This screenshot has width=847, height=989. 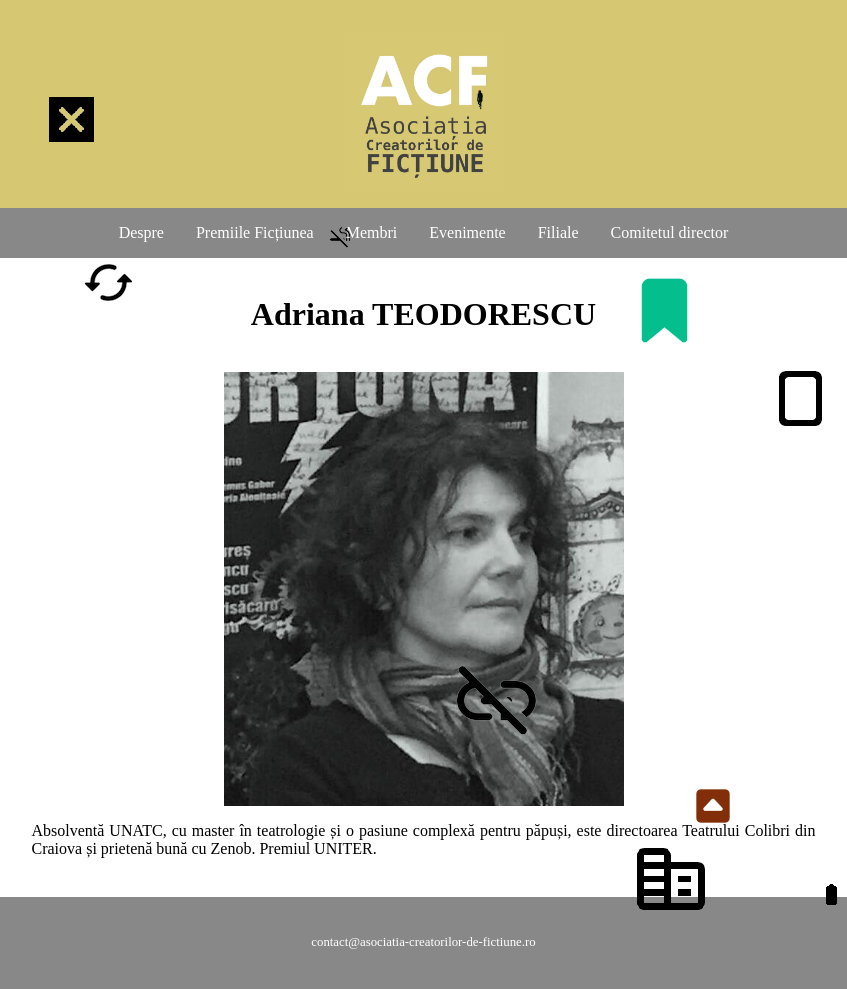 What do you see at coordinates (713, 806) in the screenshot?
I see `expand content upward` at bounding box center [713, 806].